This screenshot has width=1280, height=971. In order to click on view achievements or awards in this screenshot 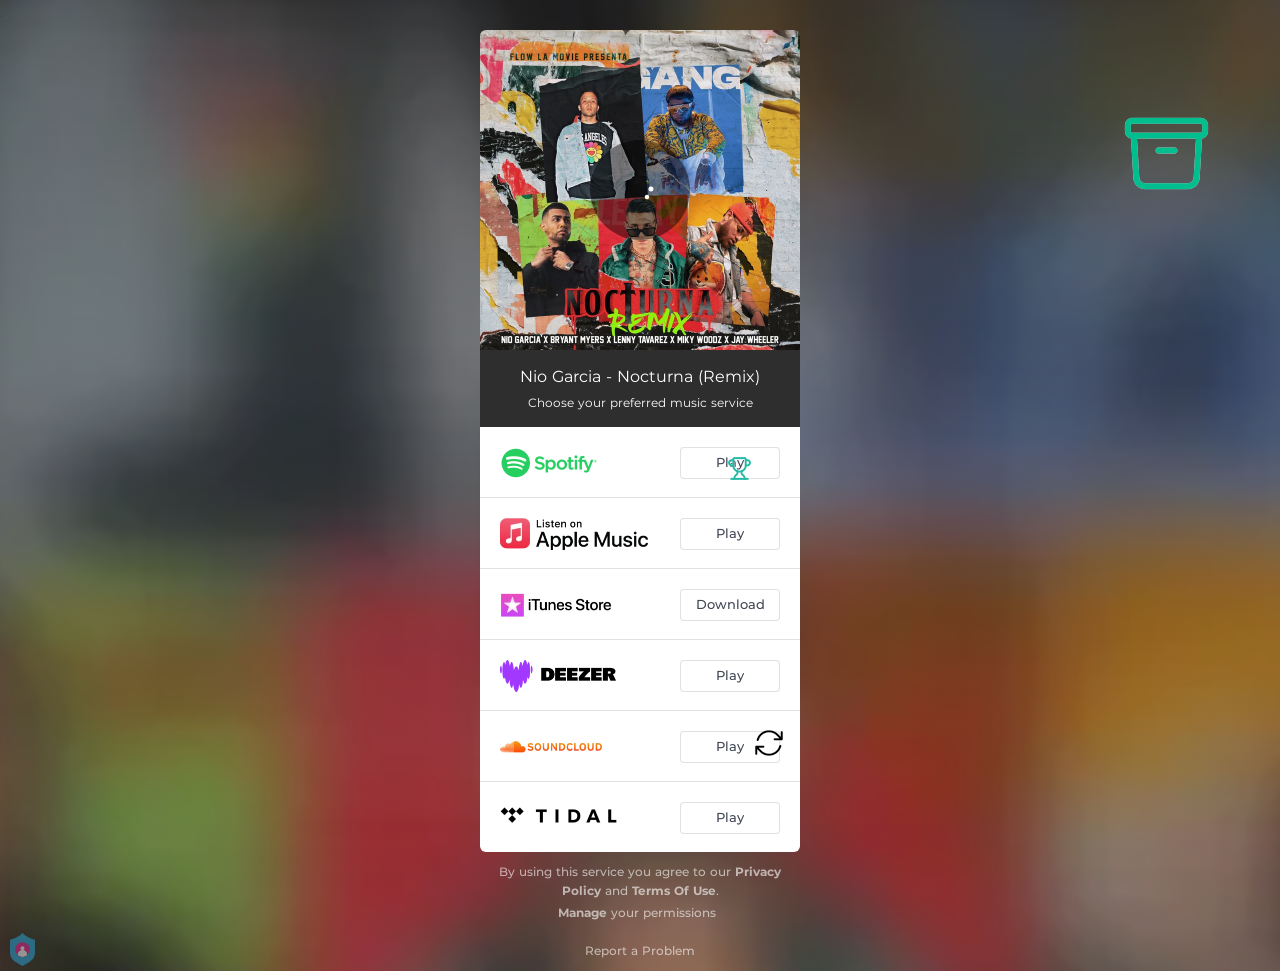, I will do `click(739, 468)`.